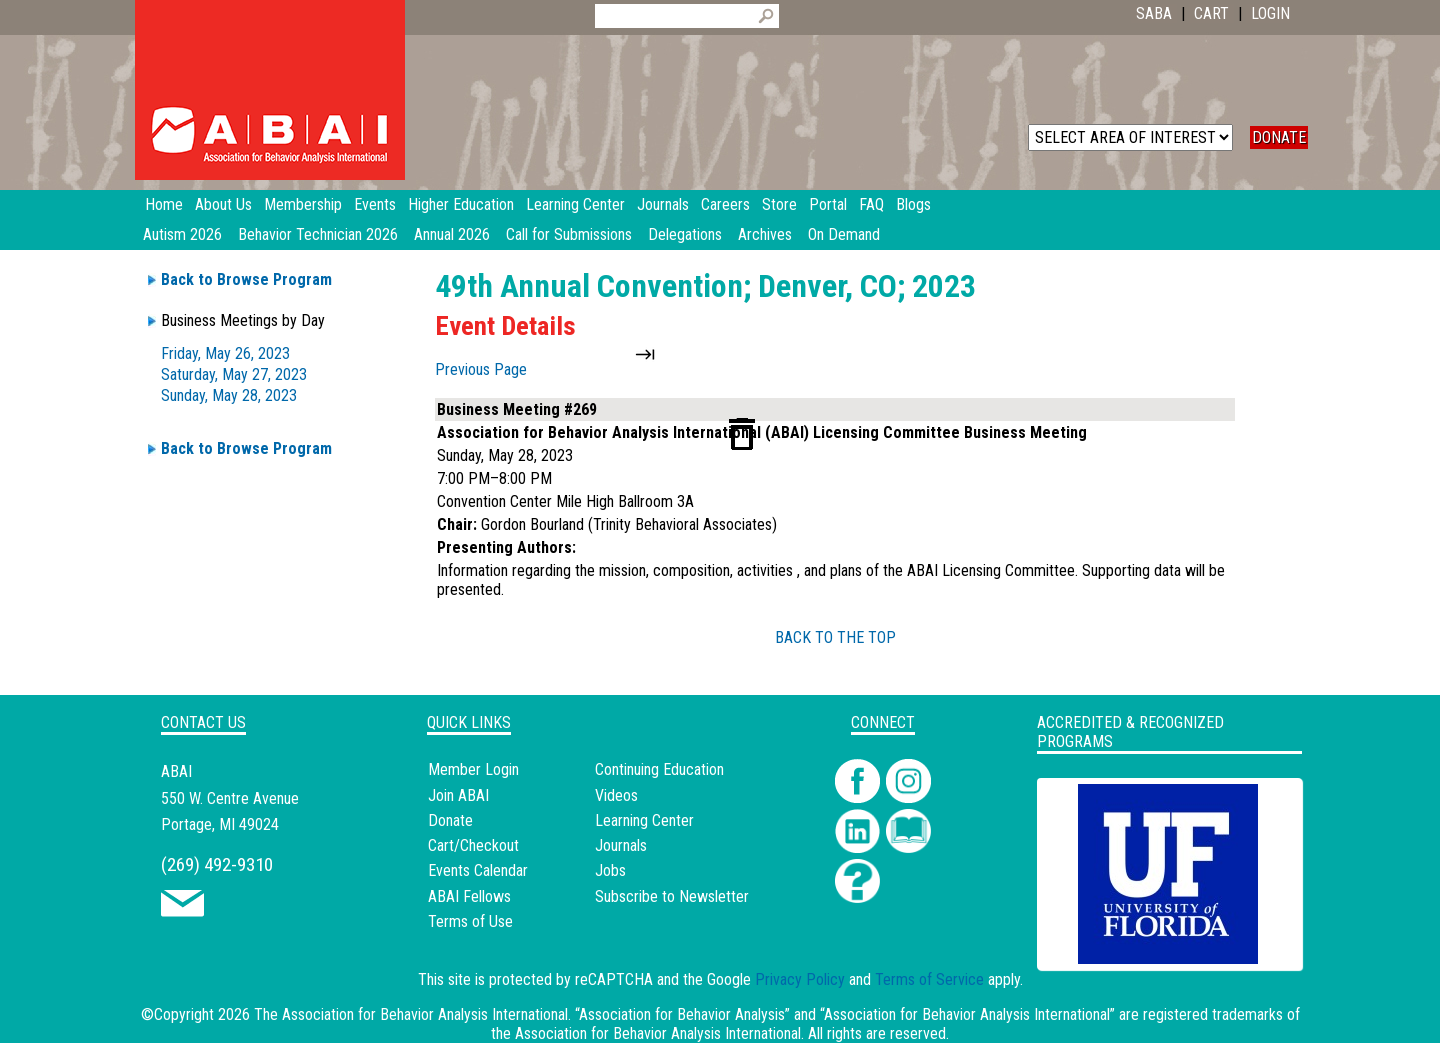 Image resolution: width=1440 pixels, height=1043 pixels. Describe the element at coordinates (742, 434) in the screenshot. I see `delete selected item` at that location.